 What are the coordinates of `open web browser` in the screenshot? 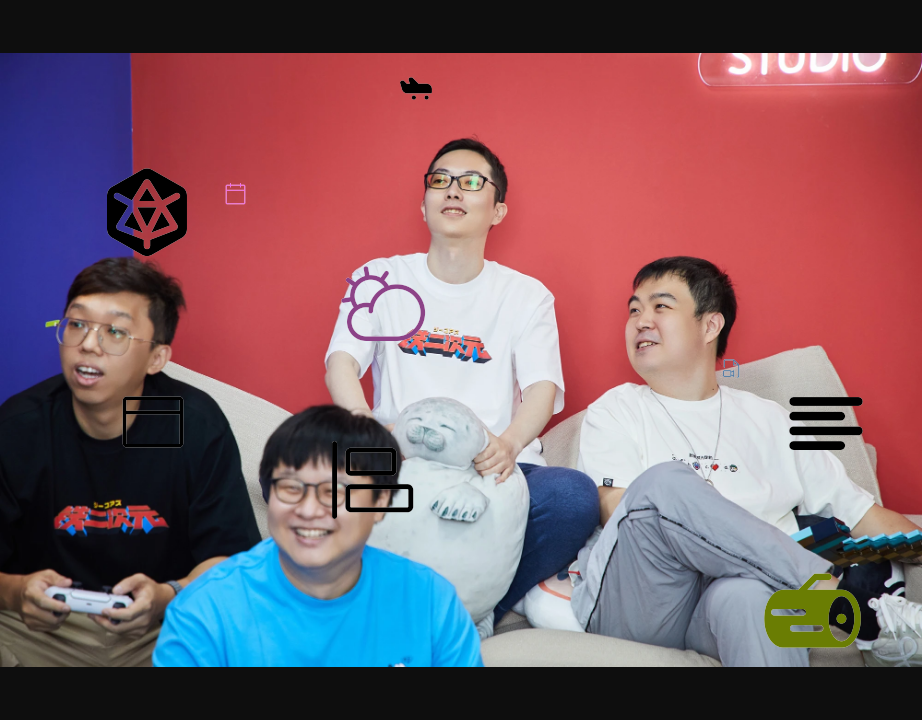 It's located at (153, 422).